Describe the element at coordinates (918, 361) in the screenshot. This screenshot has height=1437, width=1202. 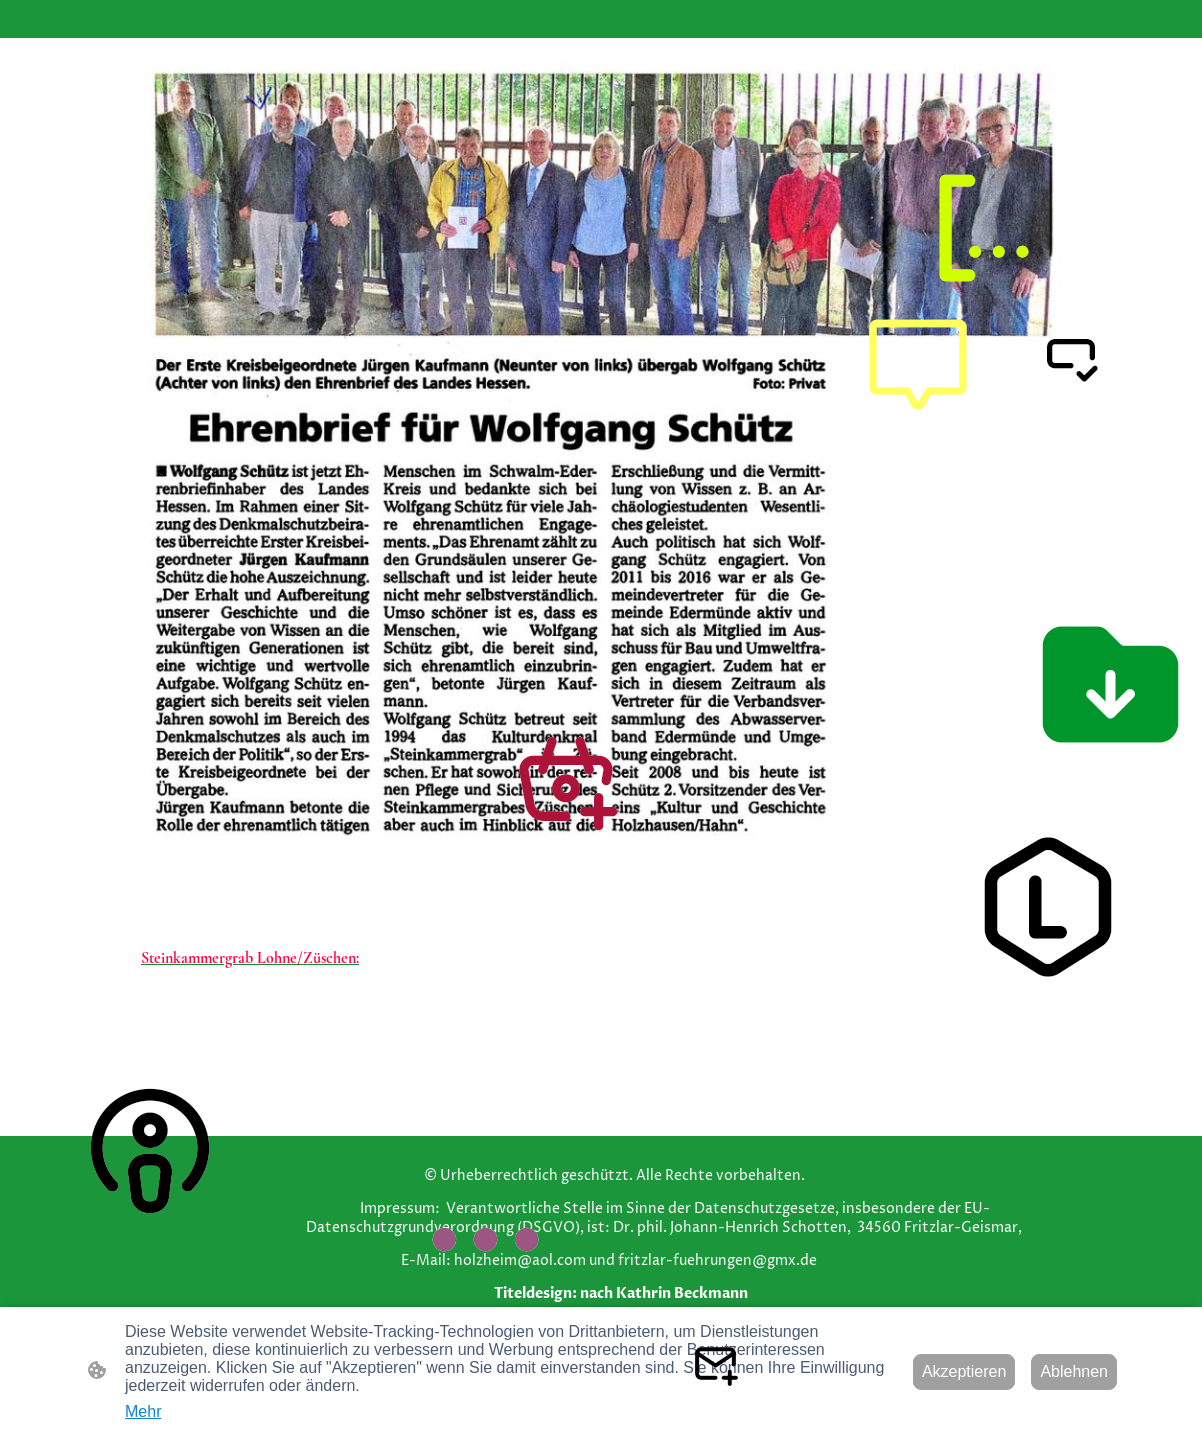
I see `open chat or messaging` at that location.